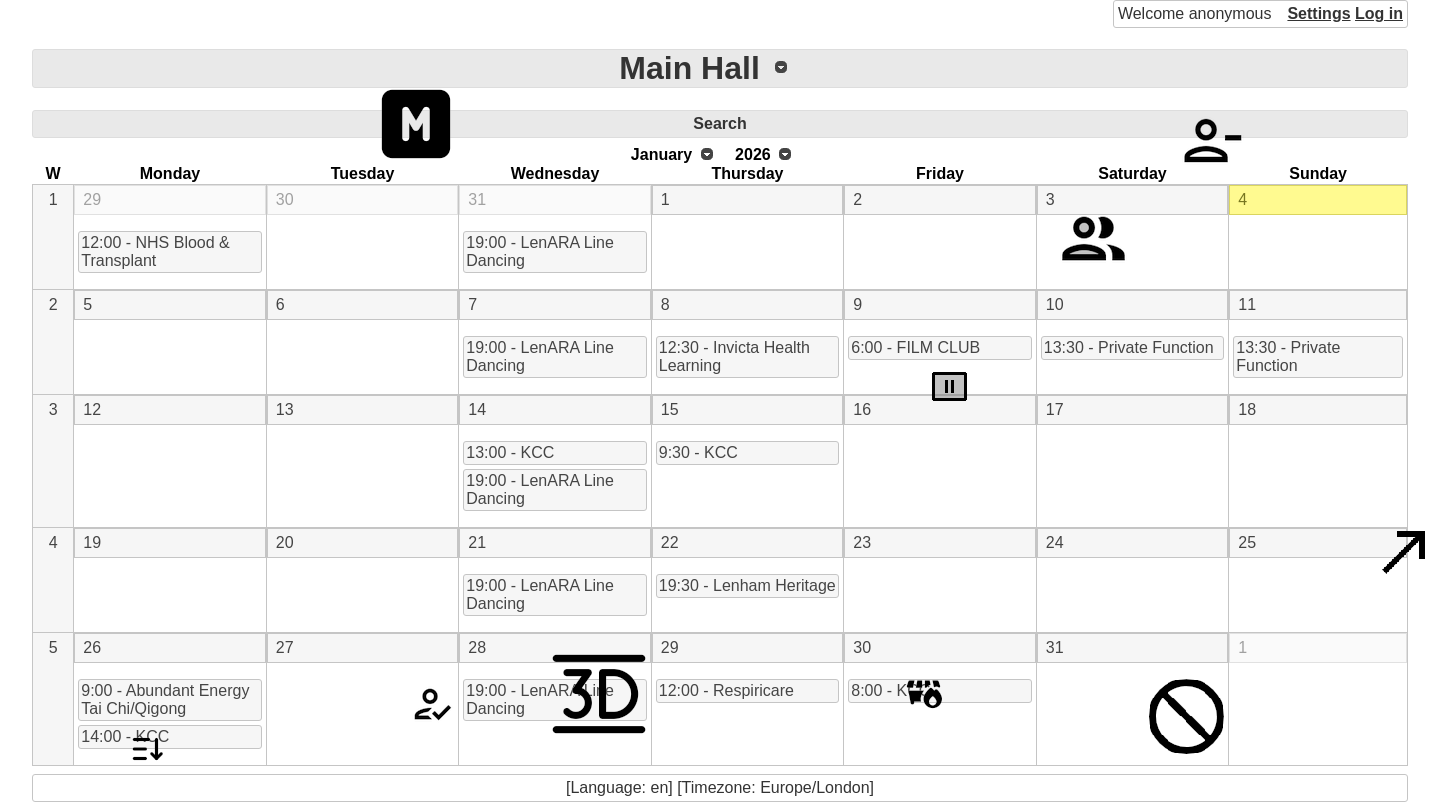  What do you see at coordinates (416, 124) in the screenshot?
I see `indicates medium size option` at bounding box center [416, 124].